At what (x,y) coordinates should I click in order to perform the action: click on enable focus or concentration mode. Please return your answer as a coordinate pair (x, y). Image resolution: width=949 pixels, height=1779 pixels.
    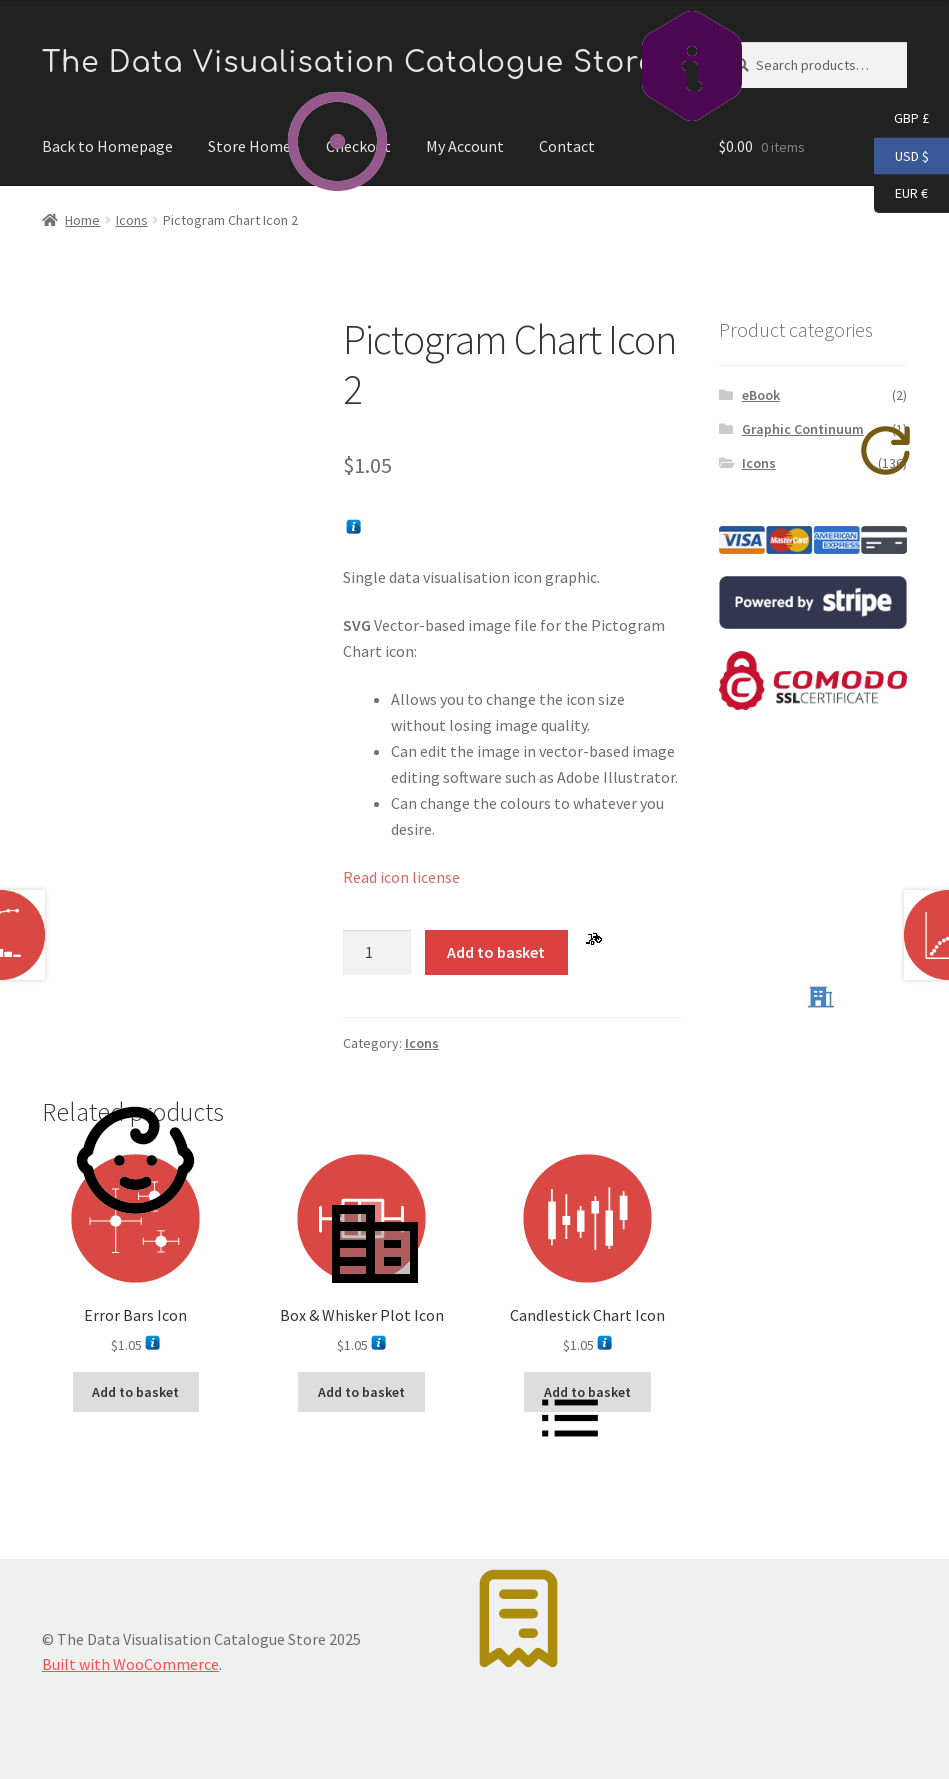
    Looking at the image, I should click on (337, 141).